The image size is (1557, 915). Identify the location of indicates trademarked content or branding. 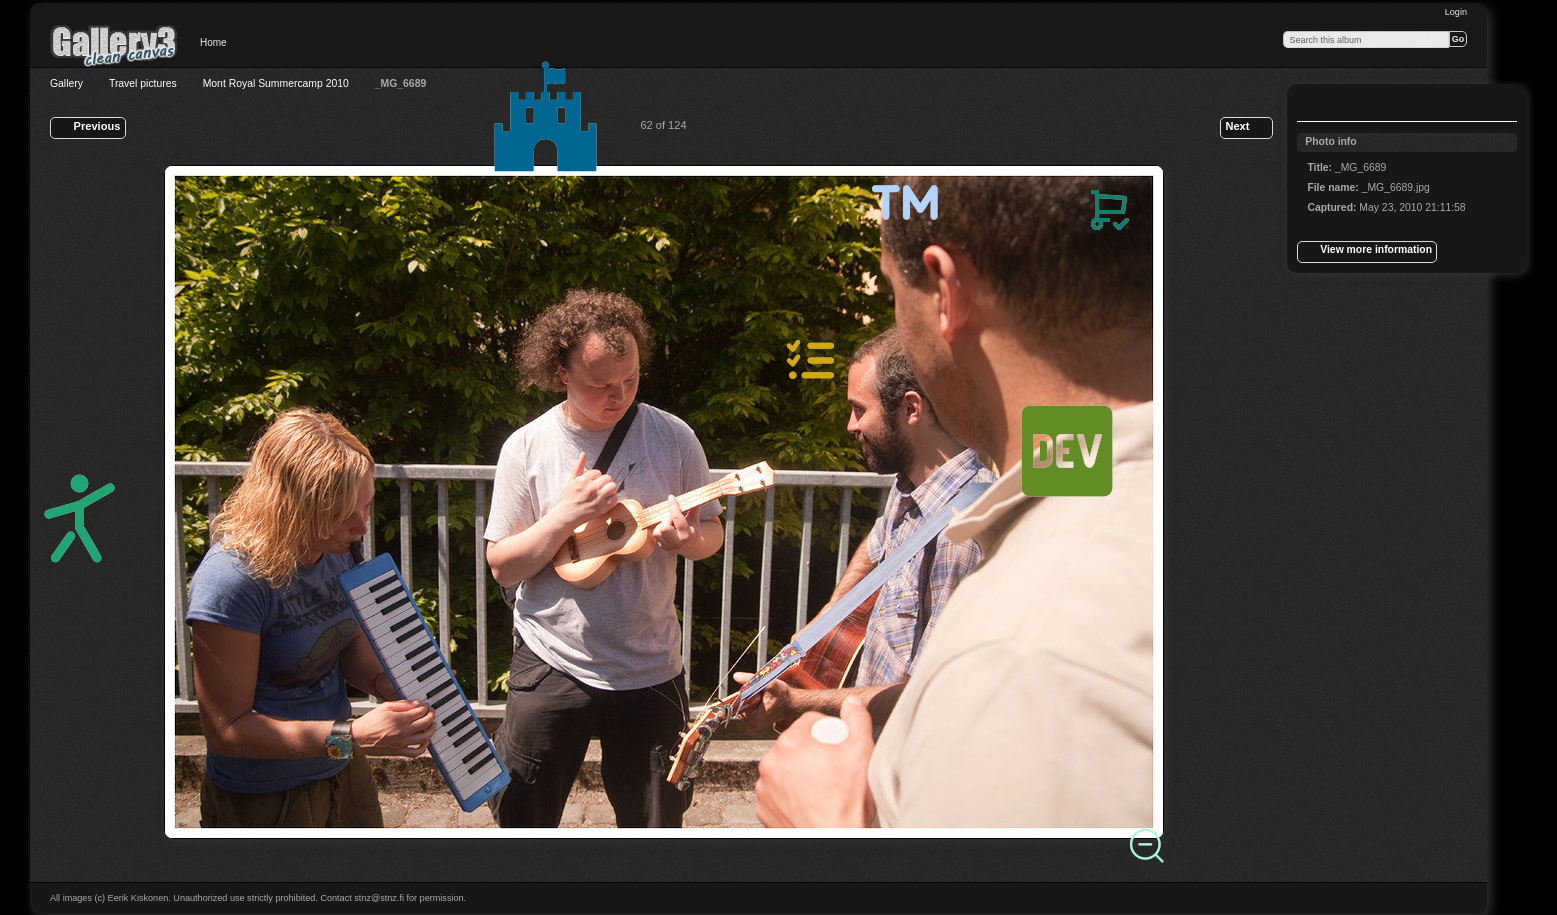
(906, 202).